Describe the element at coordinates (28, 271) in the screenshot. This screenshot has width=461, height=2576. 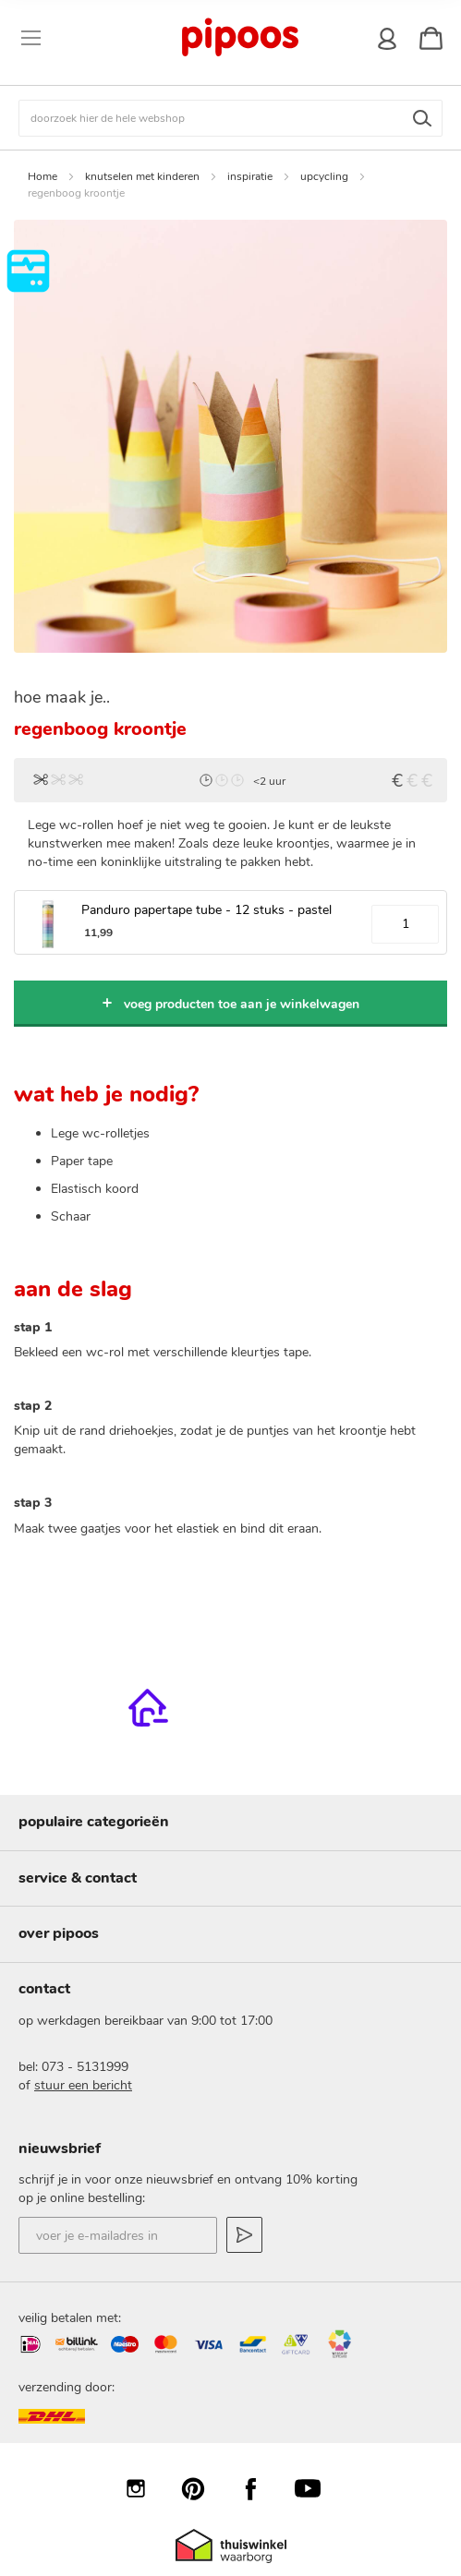
I see `view heart rate or vital signs monitor` at that location.